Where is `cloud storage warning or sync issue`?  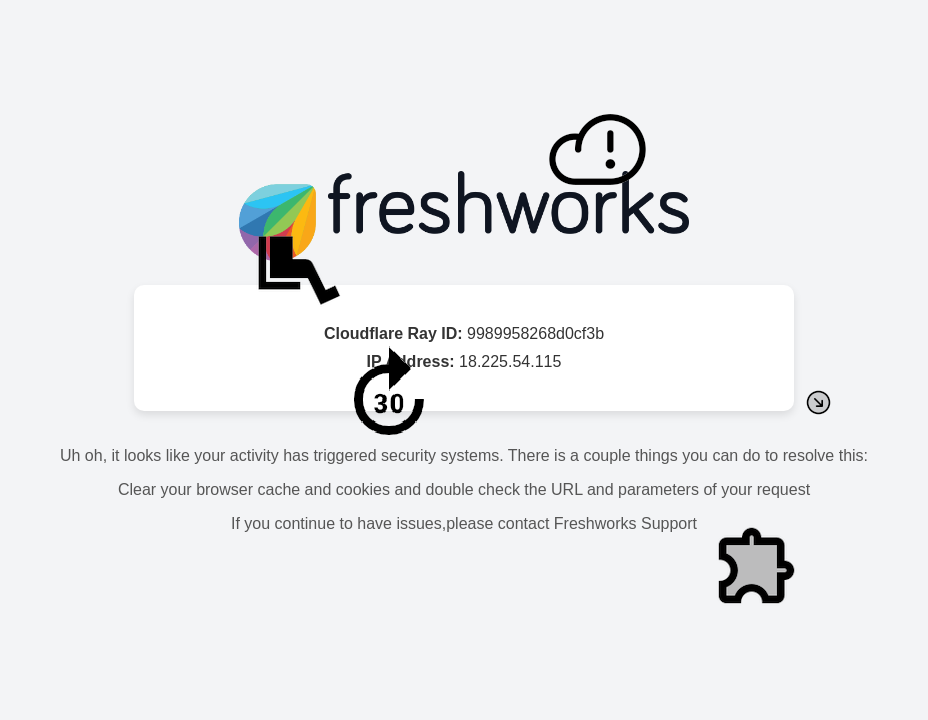
cloud storage warning or sync issue is located at coordinates (597, 149).